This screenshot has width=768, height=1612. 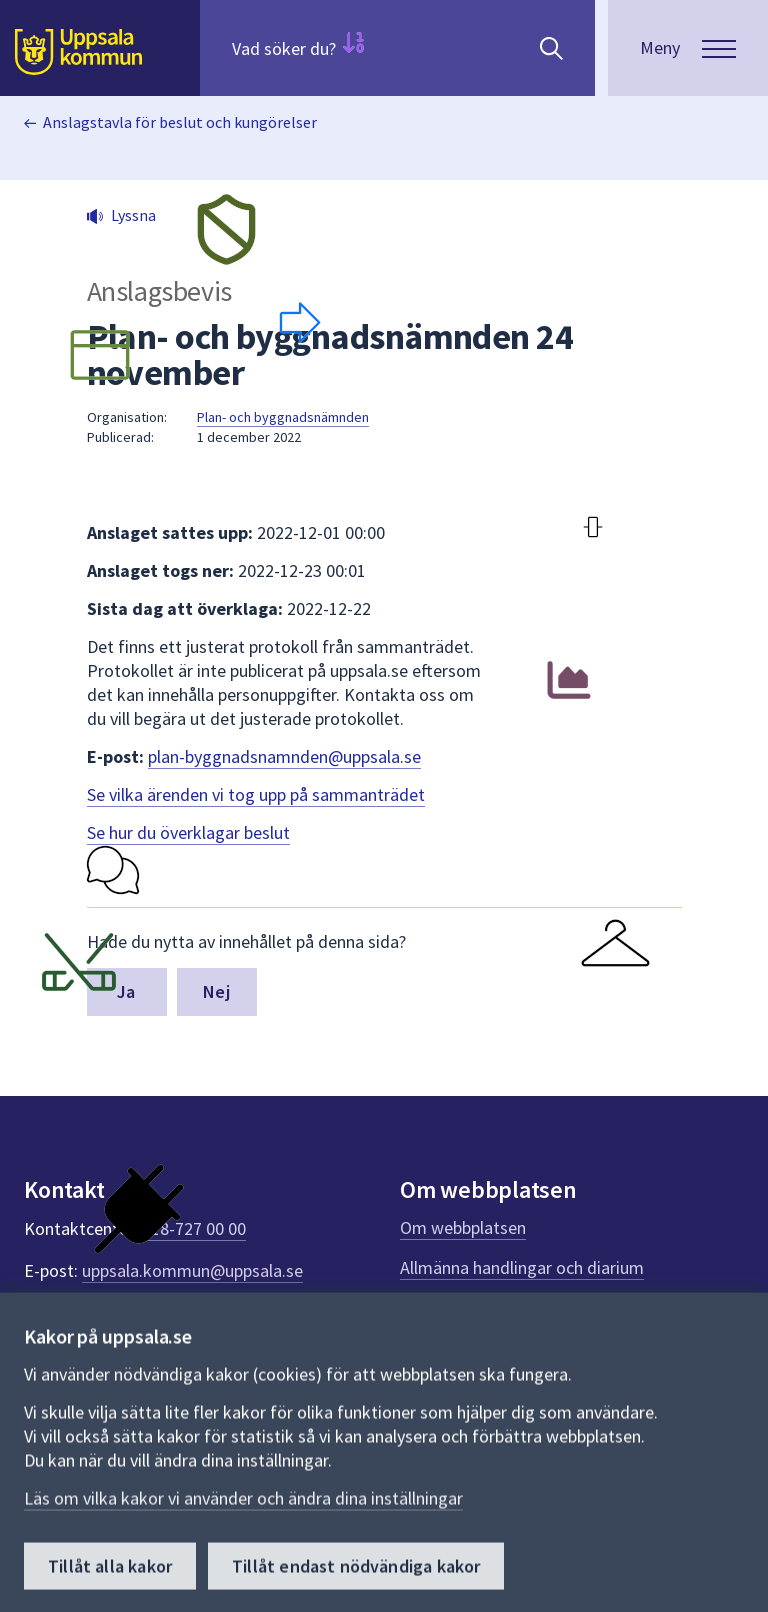 What do you see at coordinates (354, 42) in the screenshot?
I see `sort numerically in descending order` at bounding box center [354, 42].